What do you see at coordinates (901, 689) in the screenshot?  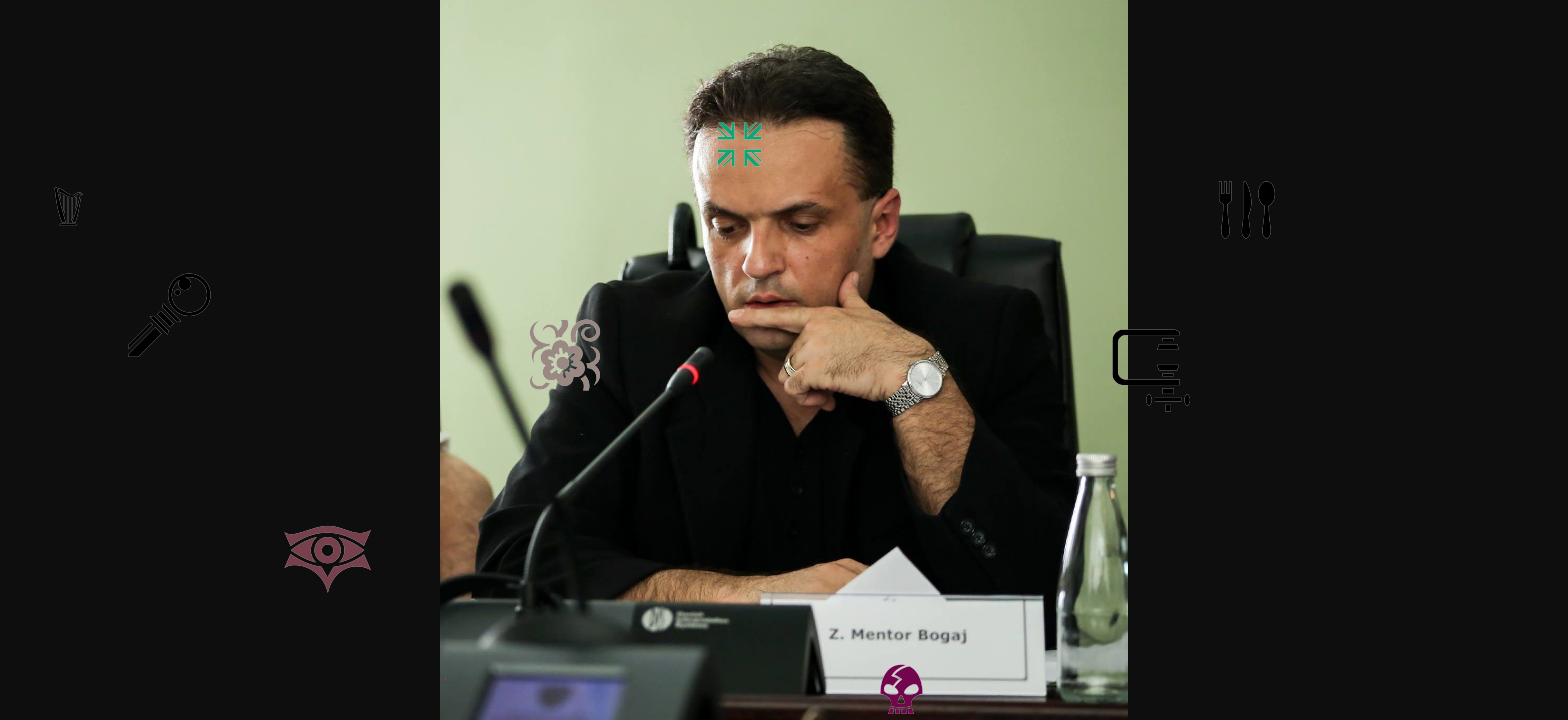 I see `harry potter themed game mode or content` at bounding box center [901, 689].